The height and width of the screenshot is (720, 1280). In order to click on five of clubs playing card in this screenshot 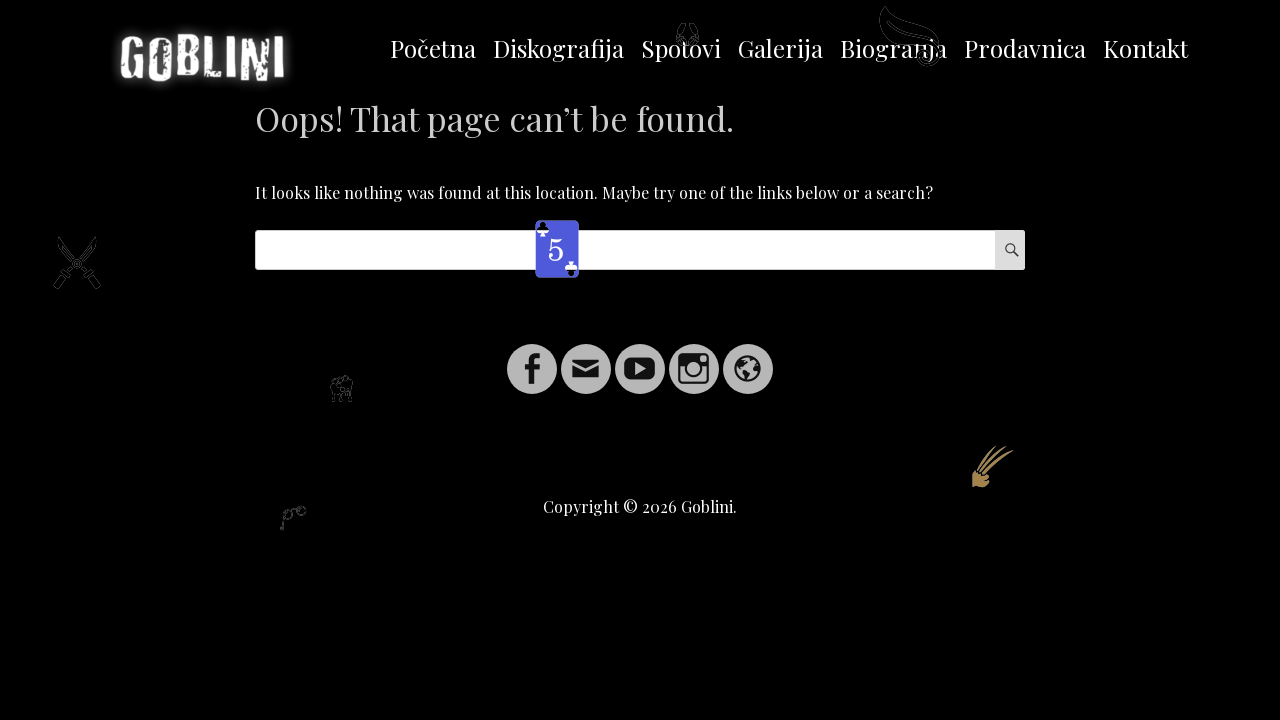, I will do `click(557, 249)`.